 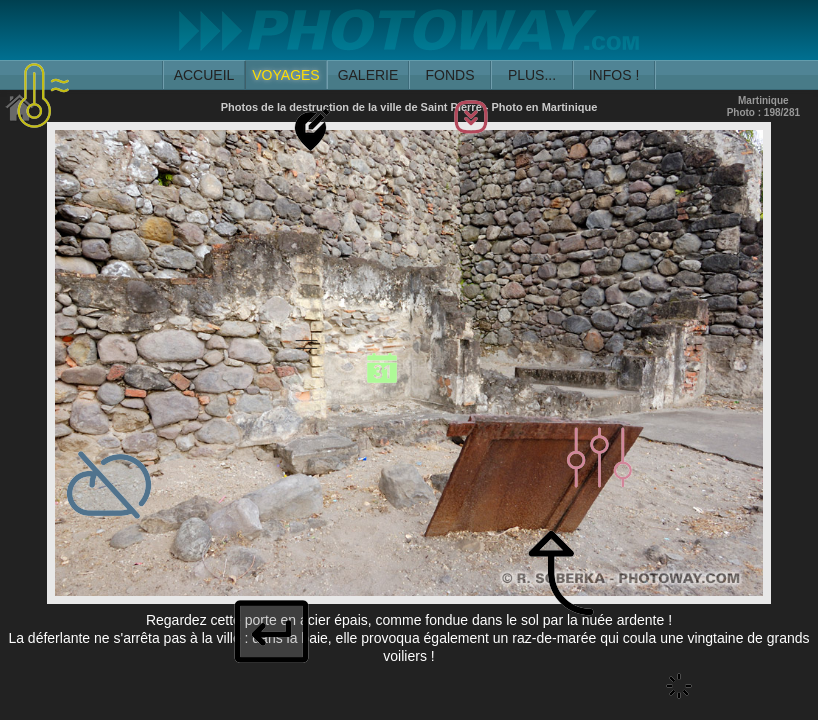 I want to click on indicates loading or processing in progress, so click(x=679, y=686).